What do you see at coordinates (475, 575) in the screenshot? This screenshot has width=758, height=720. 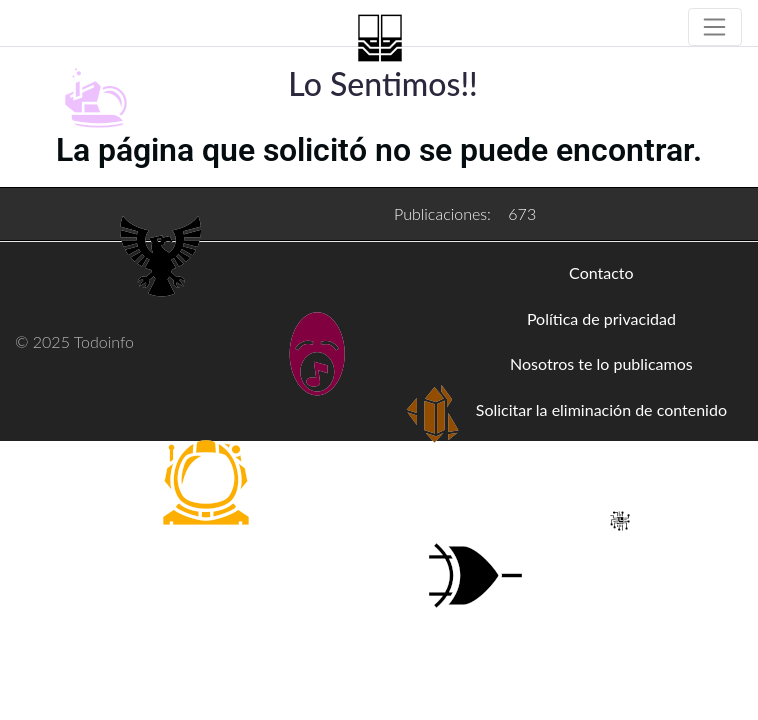 I see `represents an XOR logic gate in a circuit diagram` at bounding box center [475, 575].